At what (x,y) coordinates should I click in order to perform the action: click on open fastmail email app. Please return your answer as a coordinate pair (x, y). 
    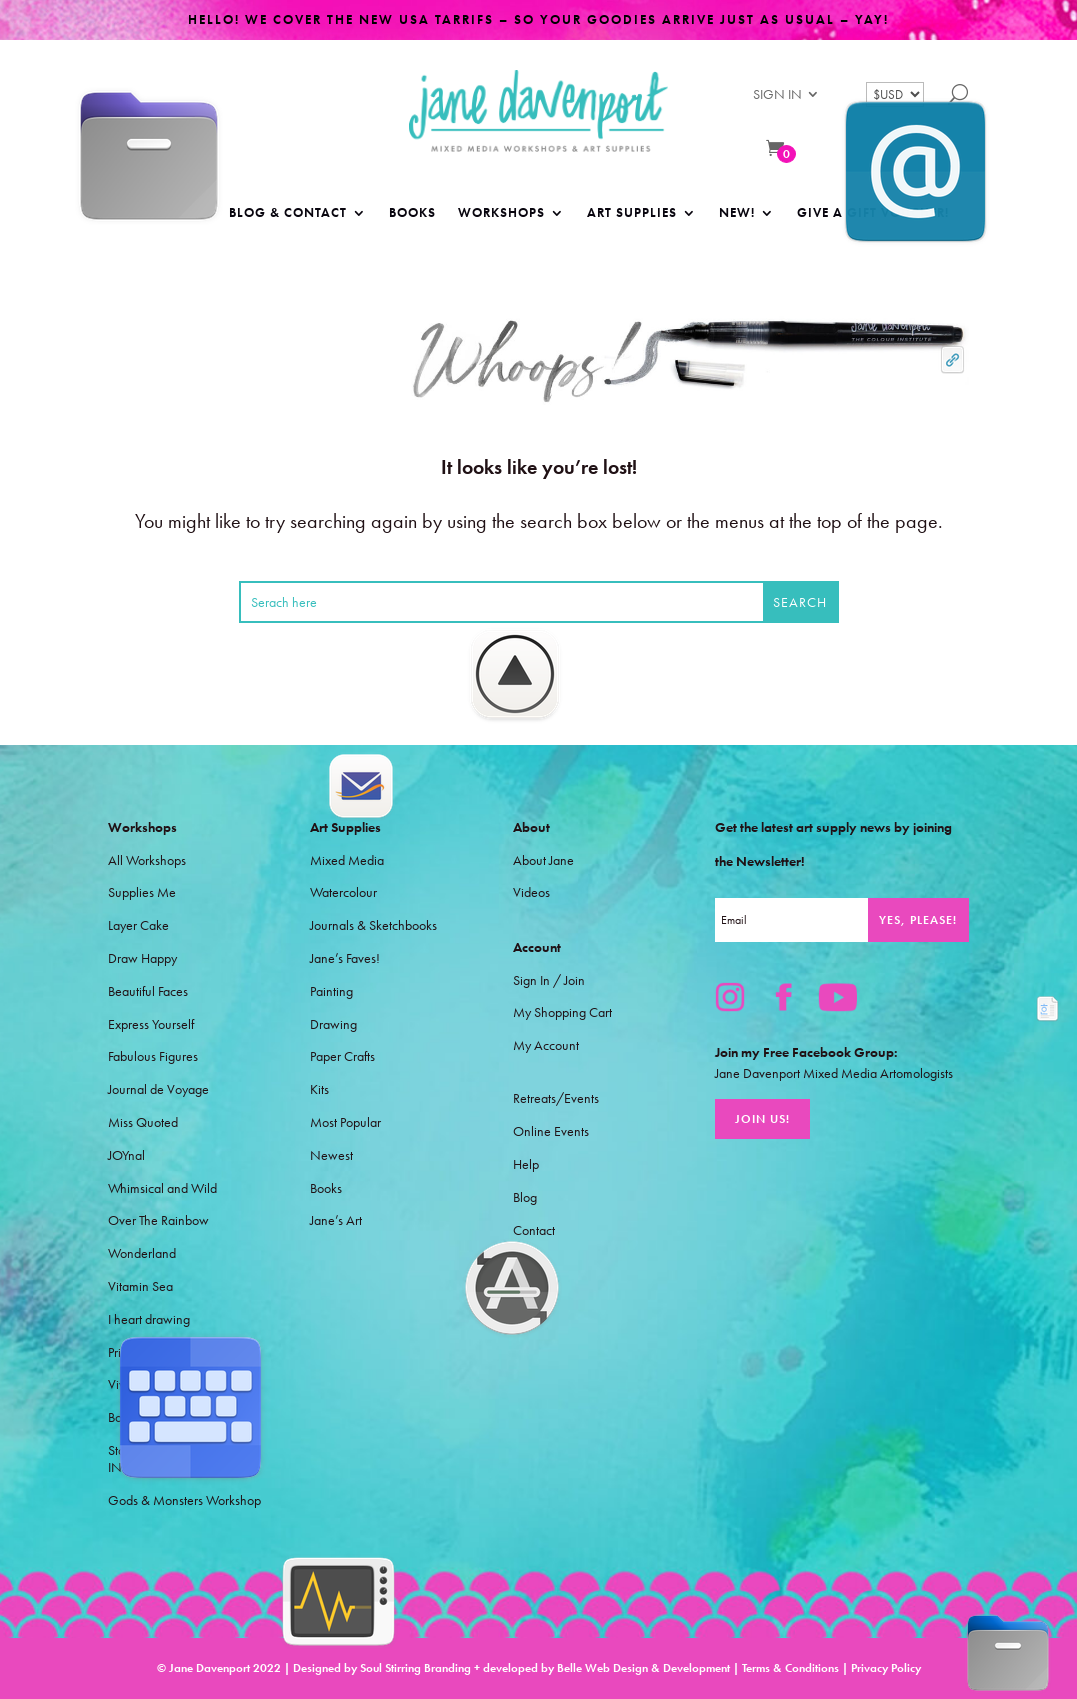
    Looking at the image, I should click on (361, 786).